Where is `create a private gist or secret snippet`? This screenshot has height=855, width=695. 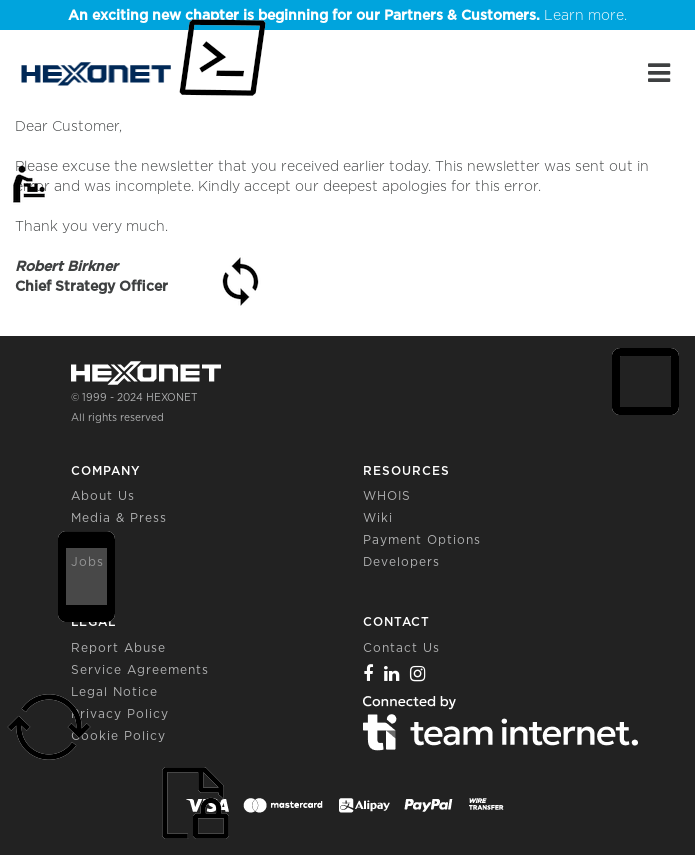 create a private gist or secret snippet is located at coordinates (193, 803).